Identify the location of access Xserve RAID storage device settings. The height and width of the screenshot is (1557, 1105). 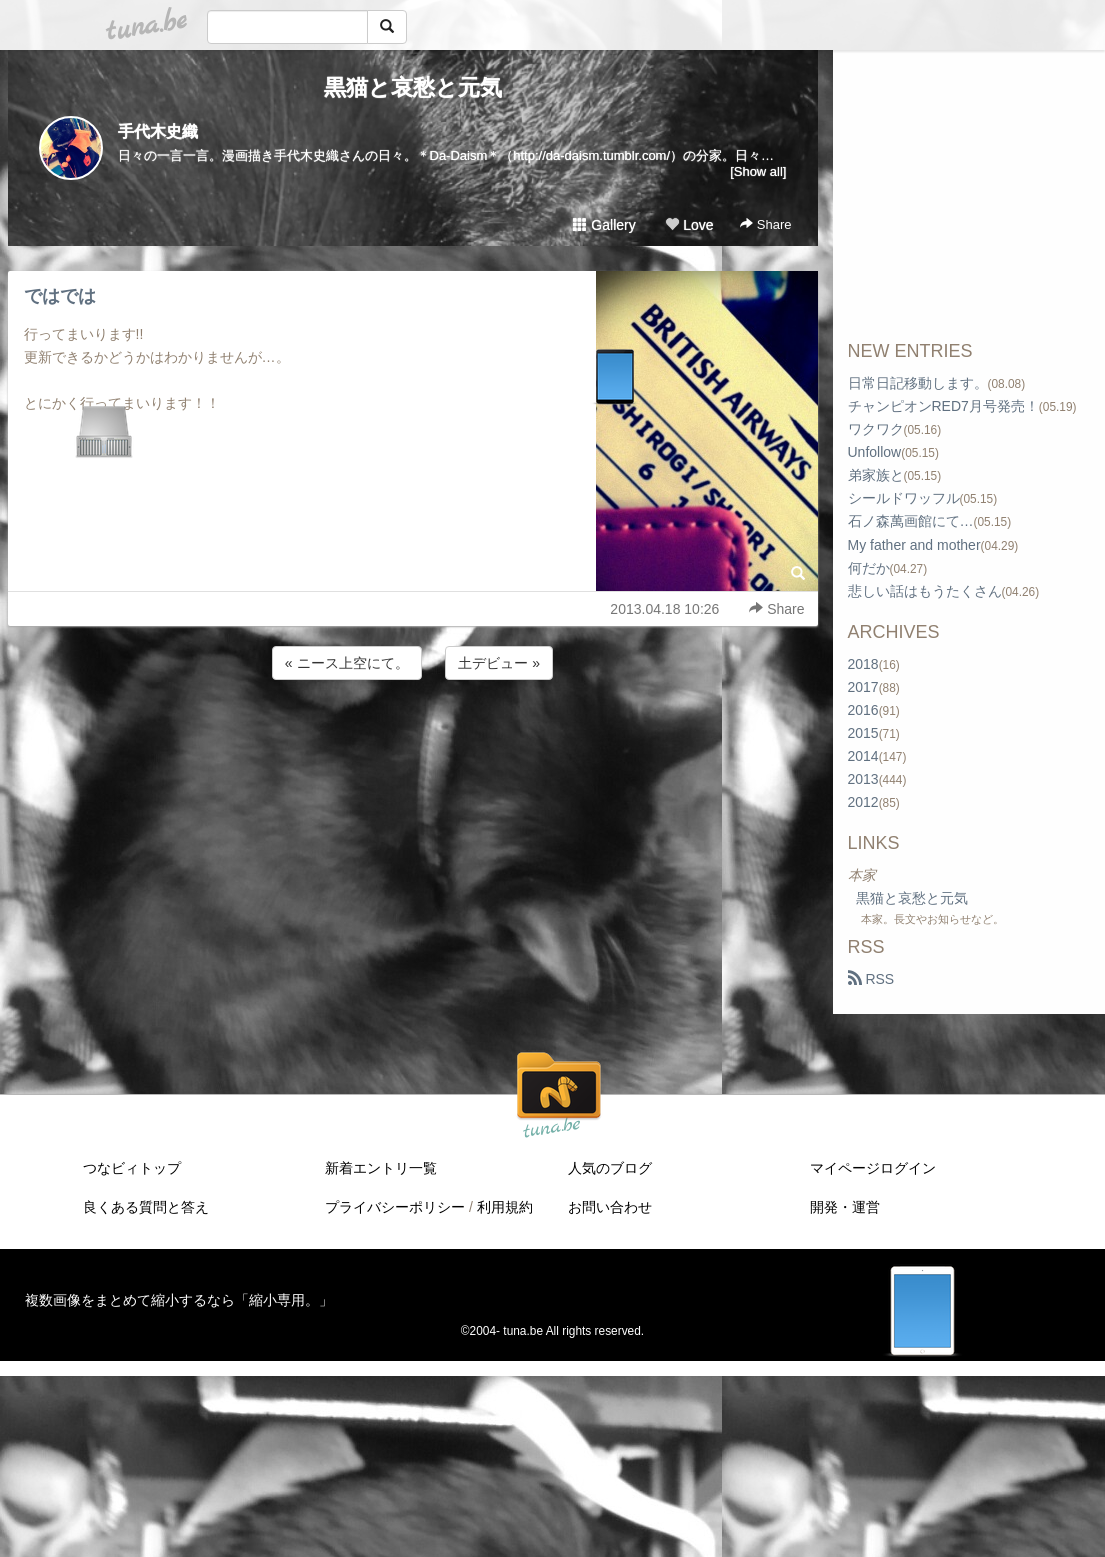
(104, 431).